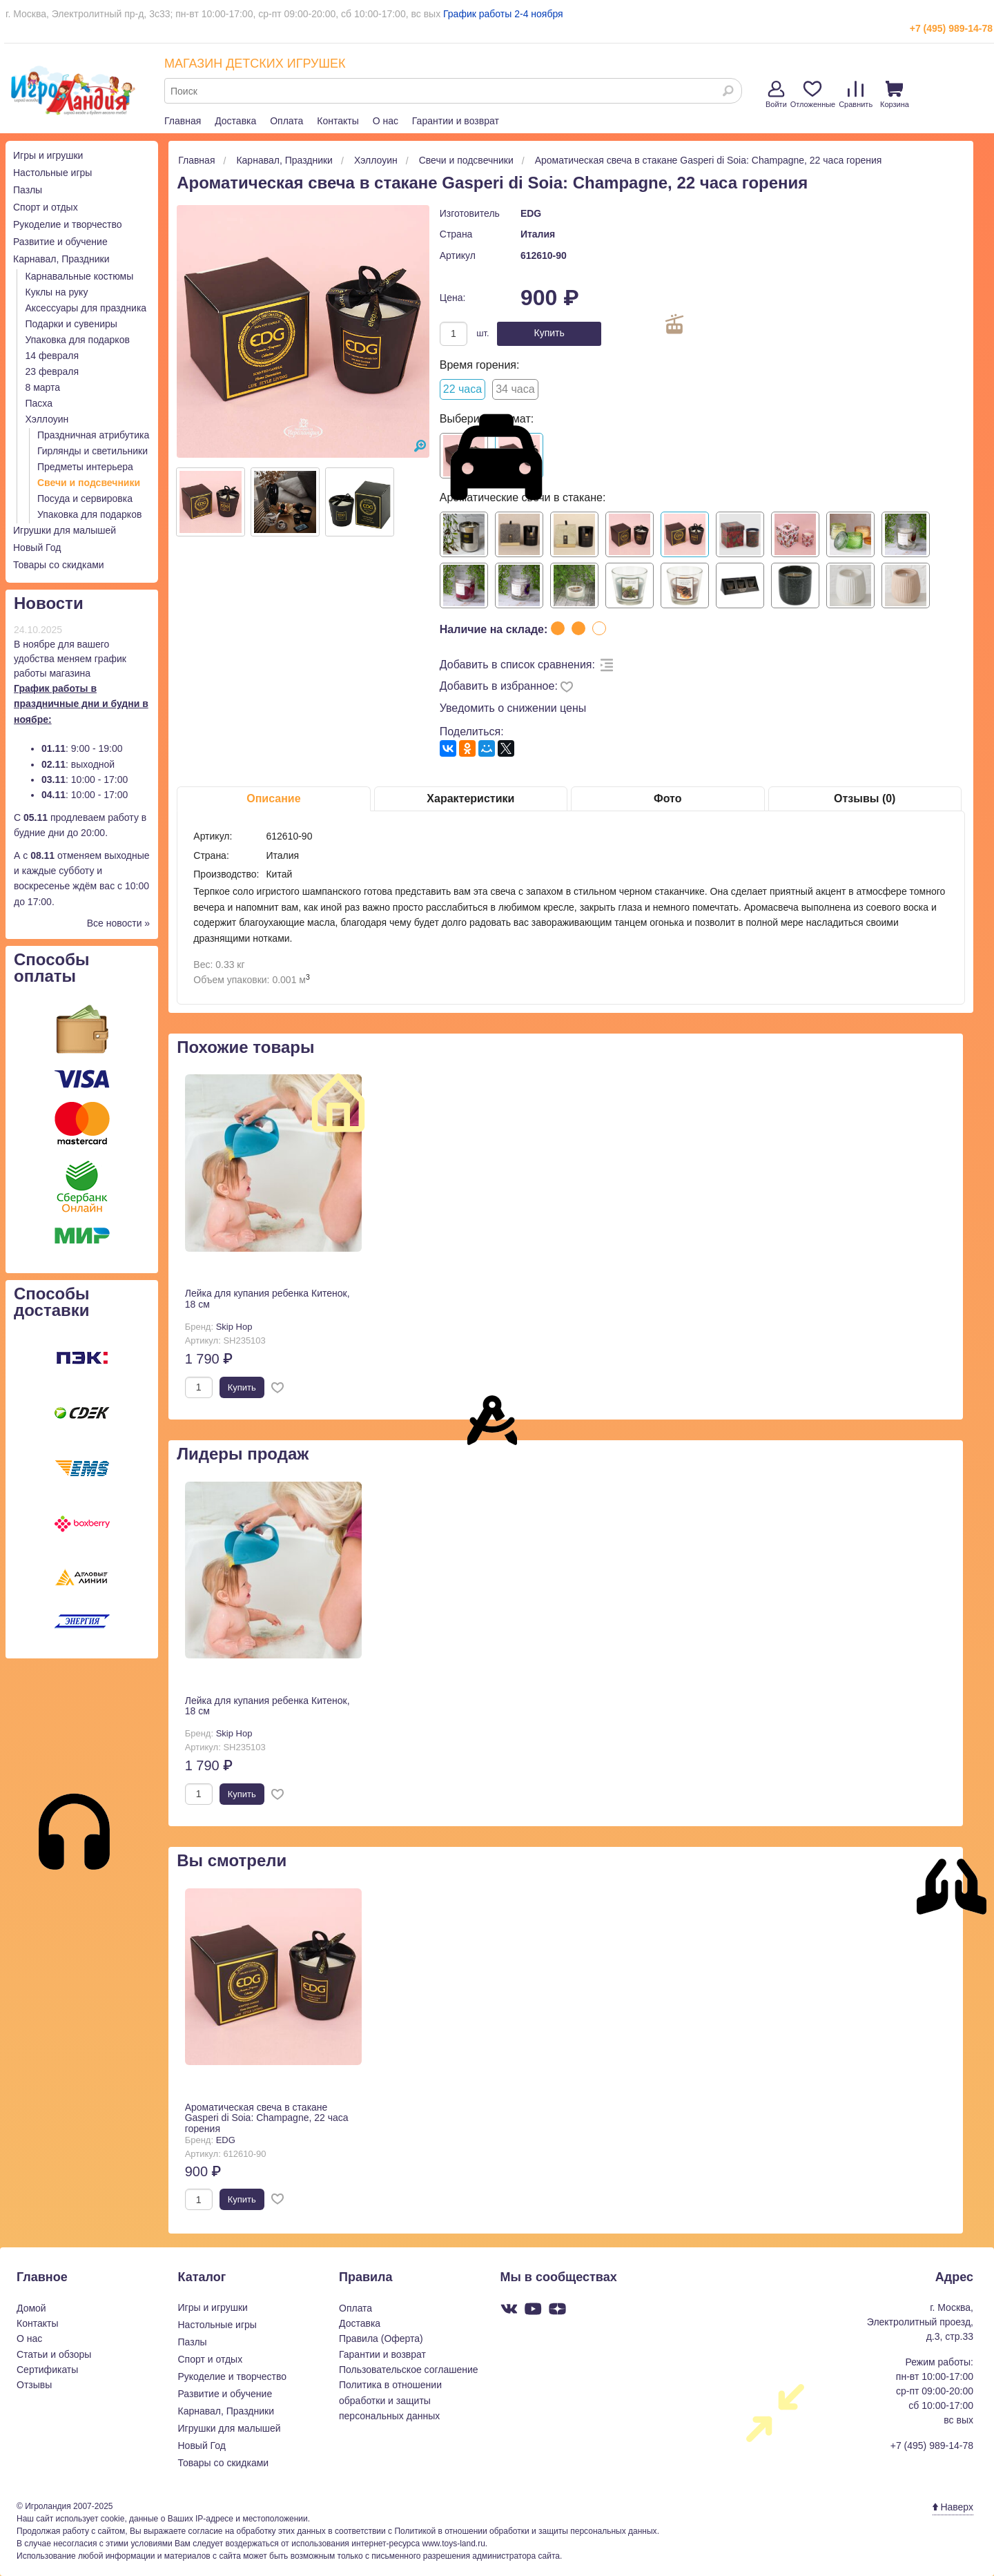  Describe the element at coordinates (492, 1420) in the screenshot. I see `access drawing or drafting tools` at that location.